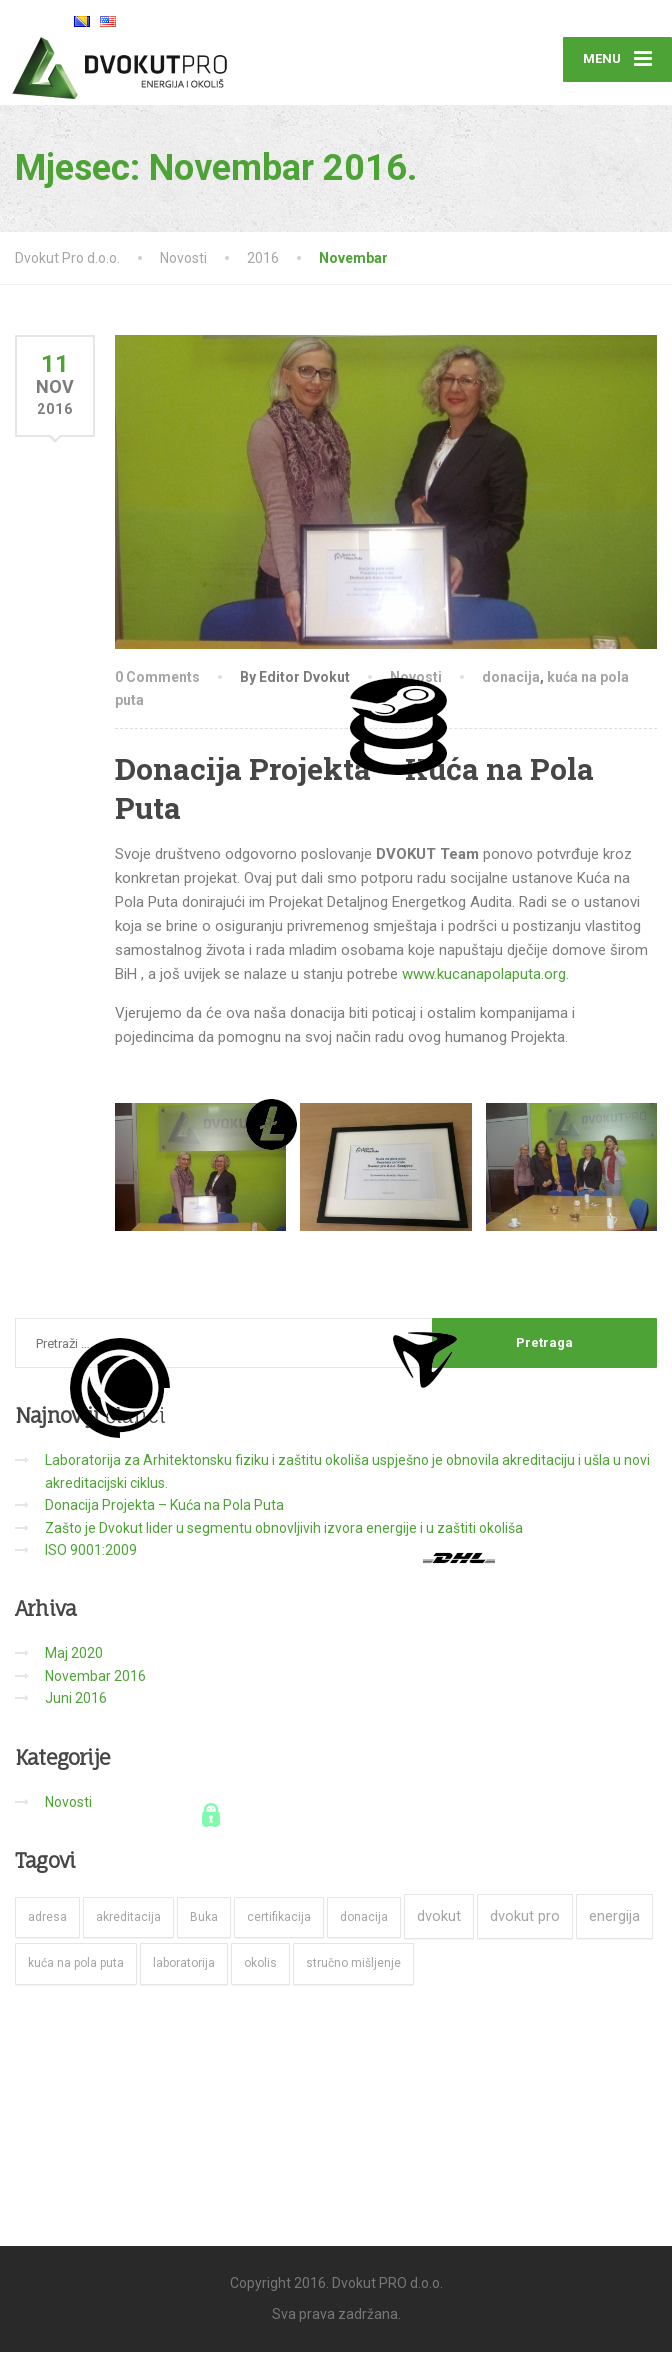 The width and height of the screenshot is (672, 2364). I want to click on visit steamdb website for steam game statistics, so click(398, 726).